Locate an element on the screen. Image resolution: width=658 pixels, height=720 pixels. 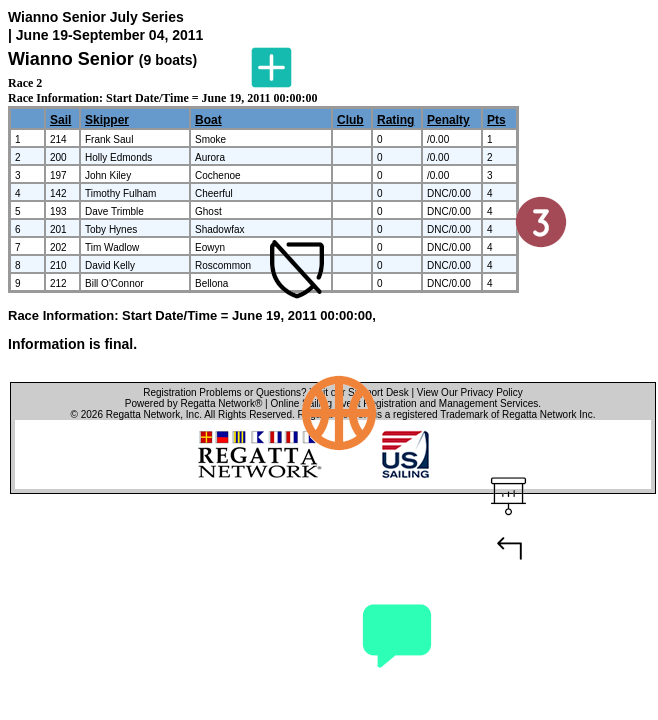
add a new item is located at coordinates (271, 67).